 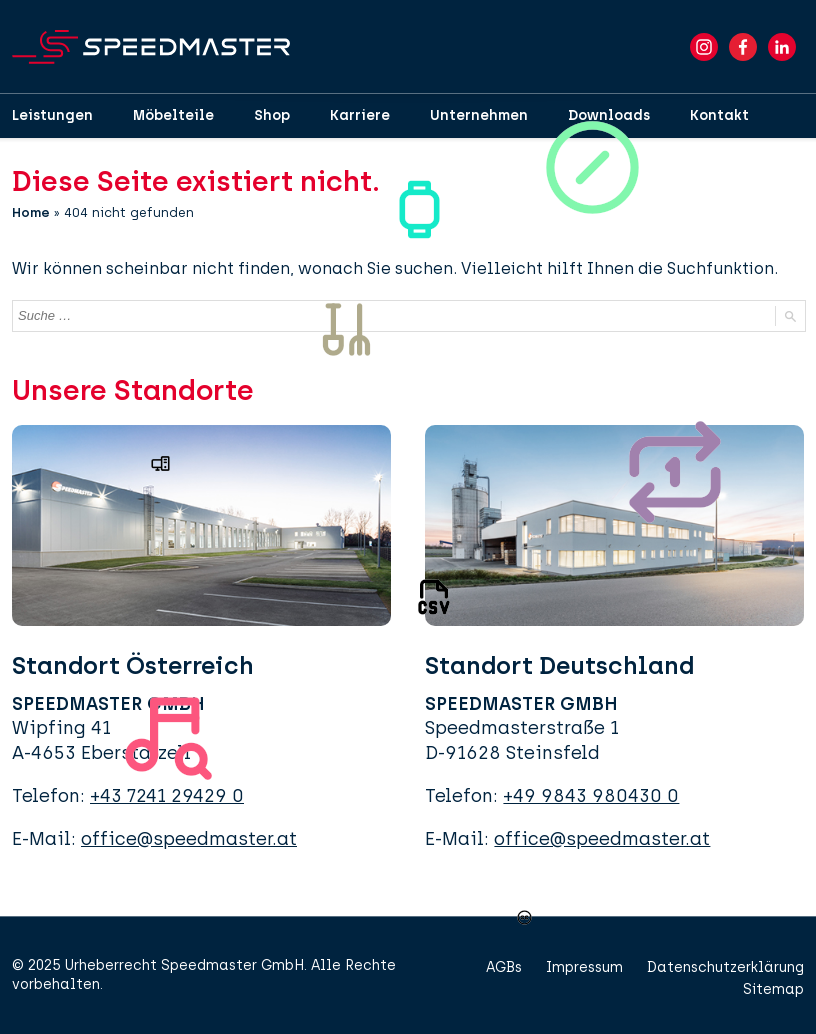 What do you see at coordinates (592, 167) in the screenshot?
I see `indicates a blocked or prohibited action` at bounding box center [592, 167].